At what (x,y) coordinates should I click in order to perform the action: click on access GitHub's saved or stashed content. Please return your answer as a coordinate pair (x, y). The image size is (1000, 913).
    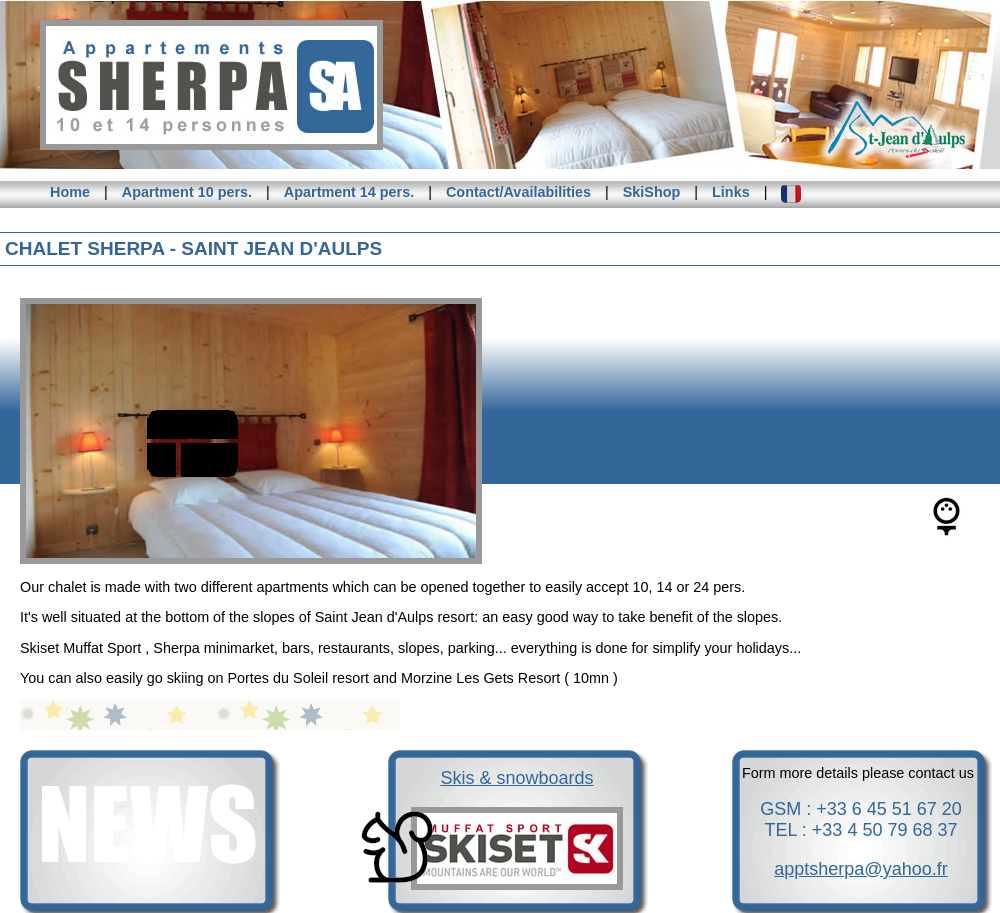
    Looking at the image, I should click on (395, 845).